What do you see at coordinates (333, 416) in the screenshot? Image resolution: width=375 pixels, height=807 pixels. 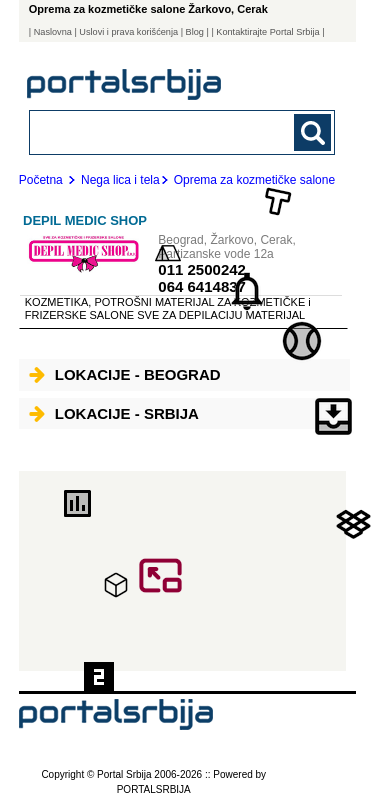 I see `move message to inbox` at bounding box center [333, 416].